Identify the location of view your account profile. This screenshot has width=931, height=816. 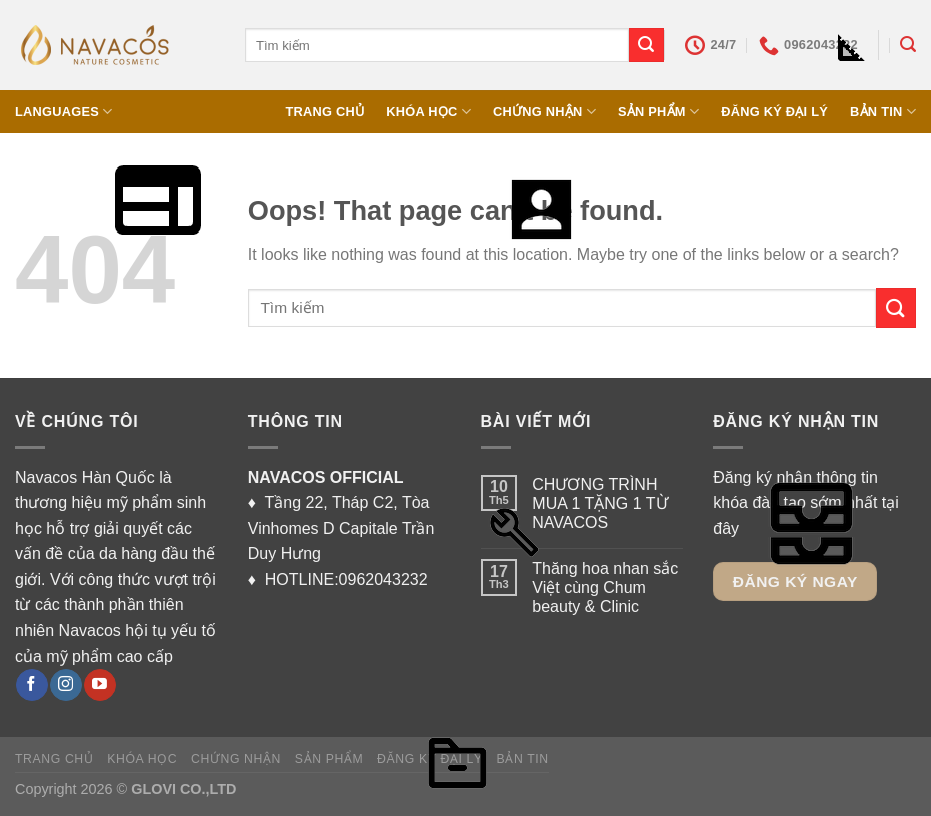
(541, 209).